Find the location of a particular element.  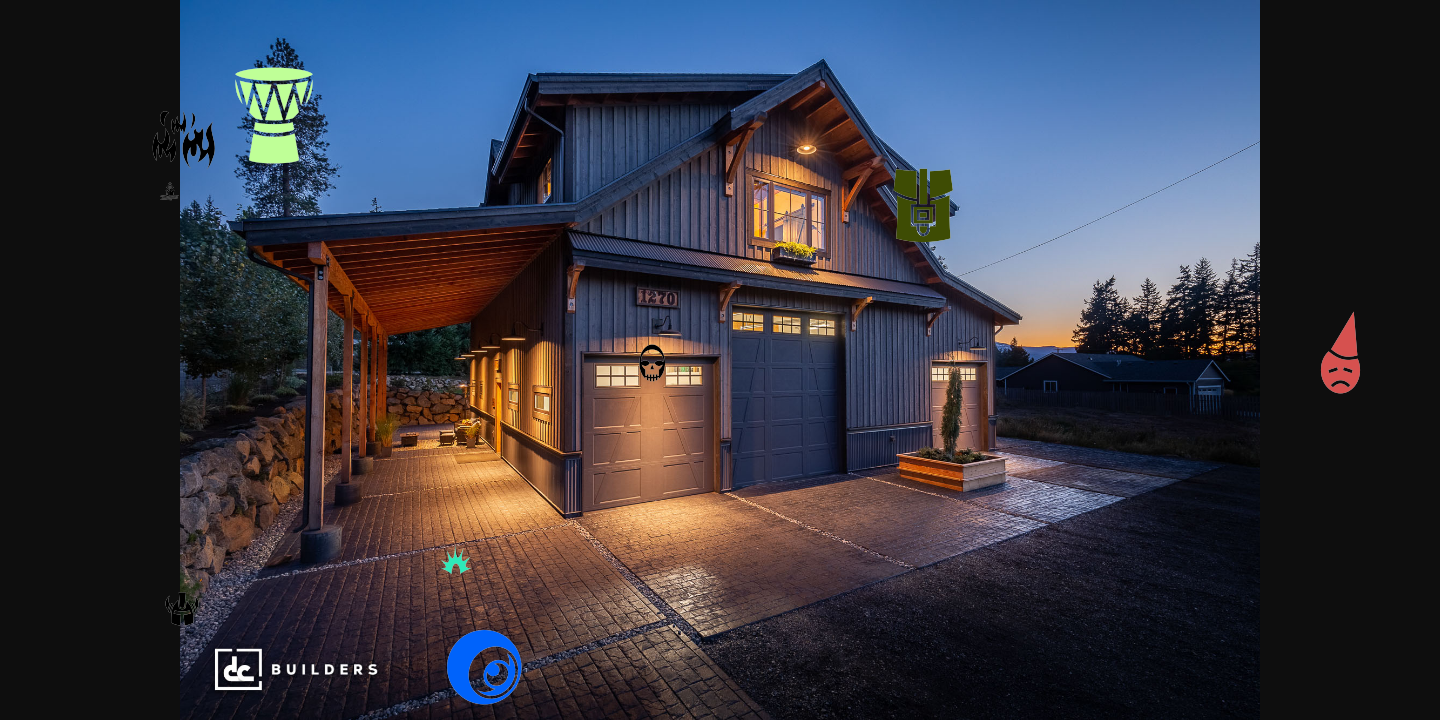

select skull mask avatar or character cosmetic is located at coordinates (652, 363).